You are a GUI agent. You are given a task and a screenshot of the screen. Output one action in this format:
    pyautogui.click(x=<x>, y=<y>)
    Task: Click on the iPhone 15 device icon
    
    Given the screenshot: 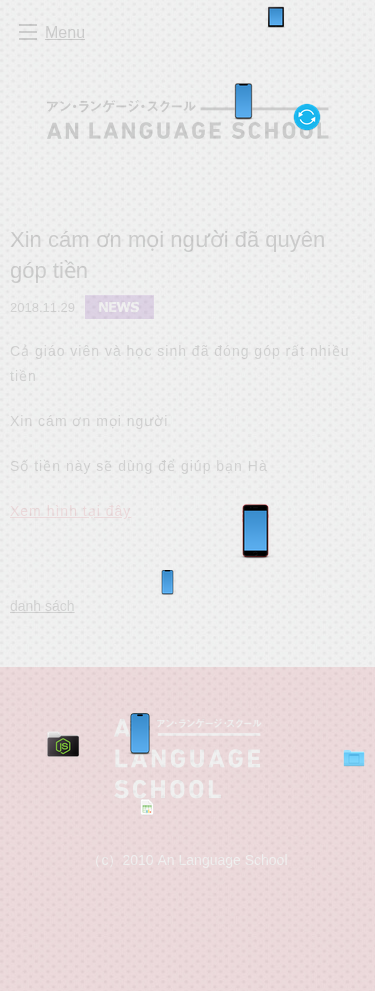 What is the action you would take?
    pyautogui.click(x=140, y=734)
    